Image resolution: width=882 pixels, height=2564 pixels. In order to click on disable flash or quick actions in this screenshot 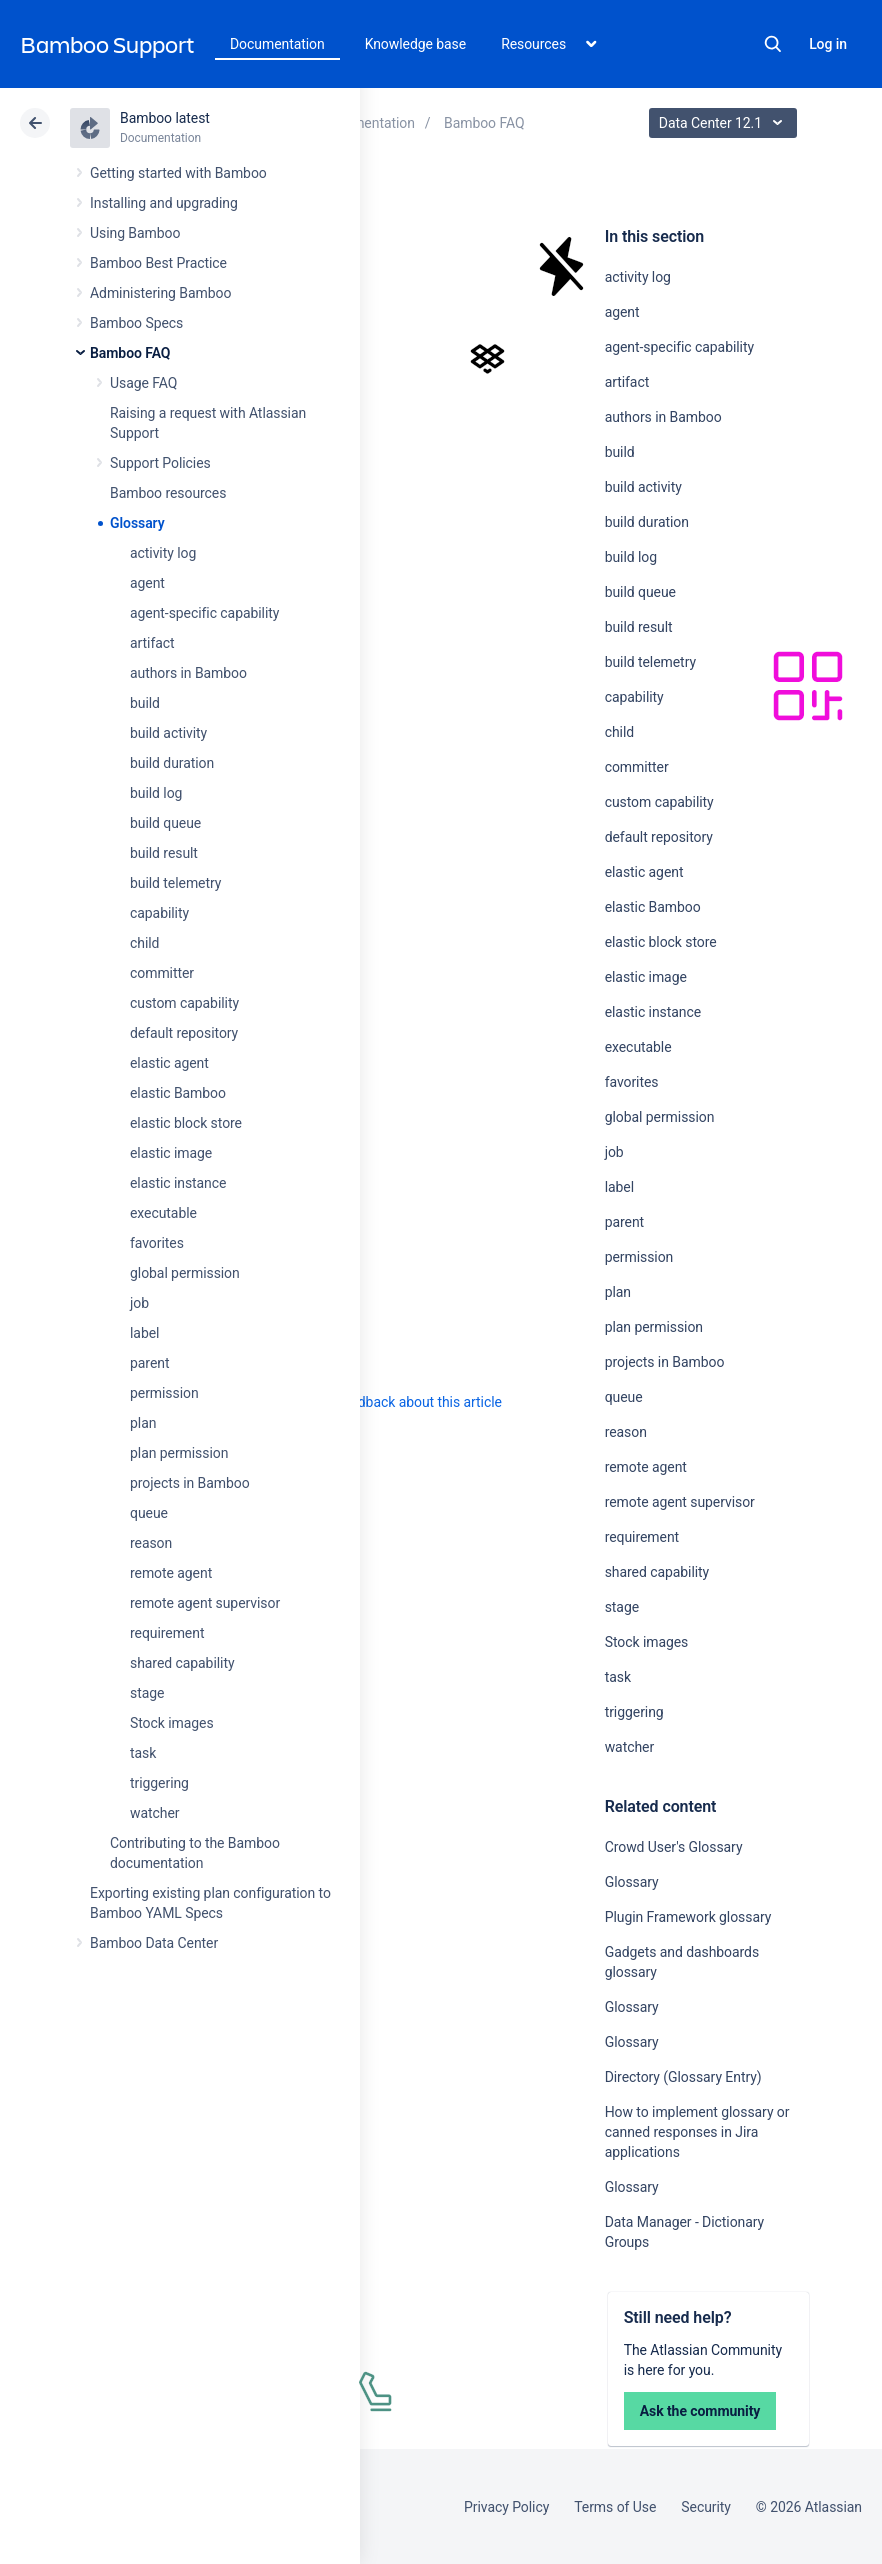, I will do `click(561, 266)`.